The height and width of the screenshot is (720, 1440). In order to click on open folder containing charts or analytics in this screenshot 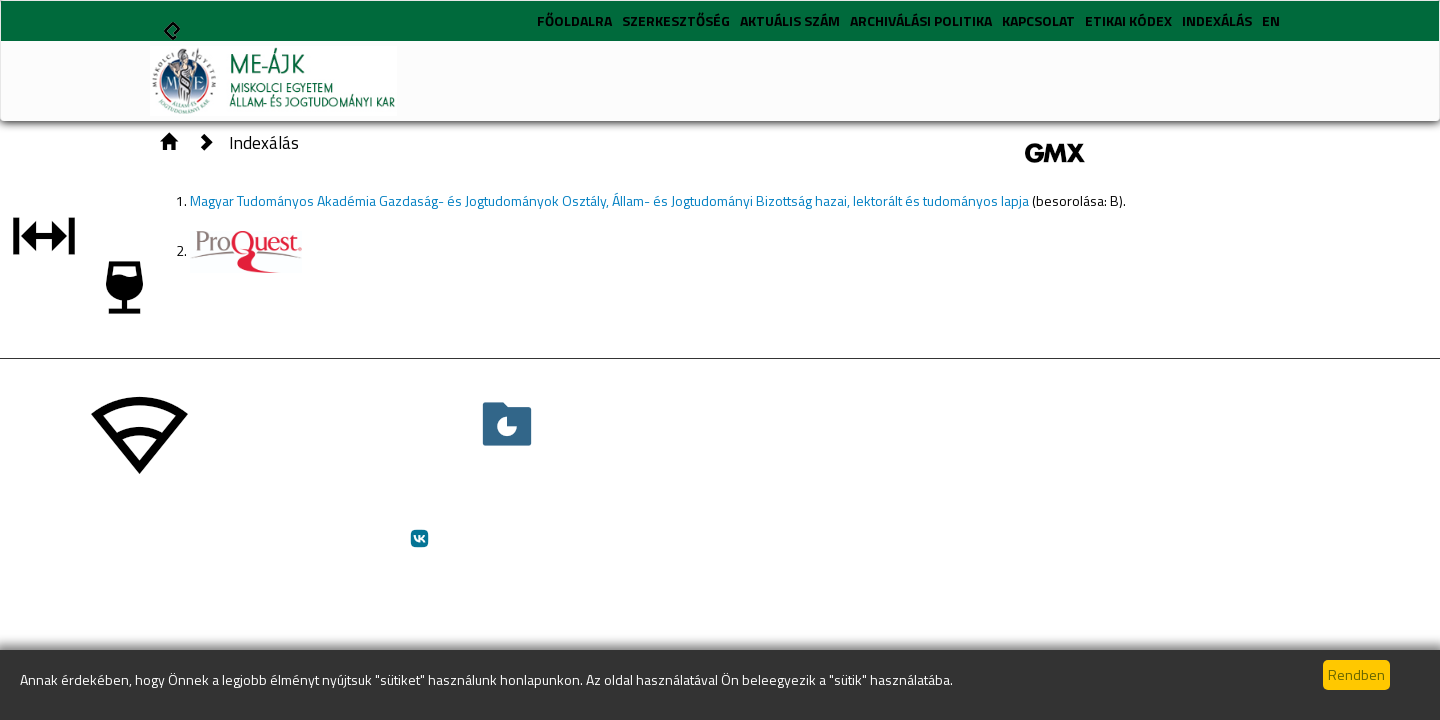, I will do `click(507, 424)`.